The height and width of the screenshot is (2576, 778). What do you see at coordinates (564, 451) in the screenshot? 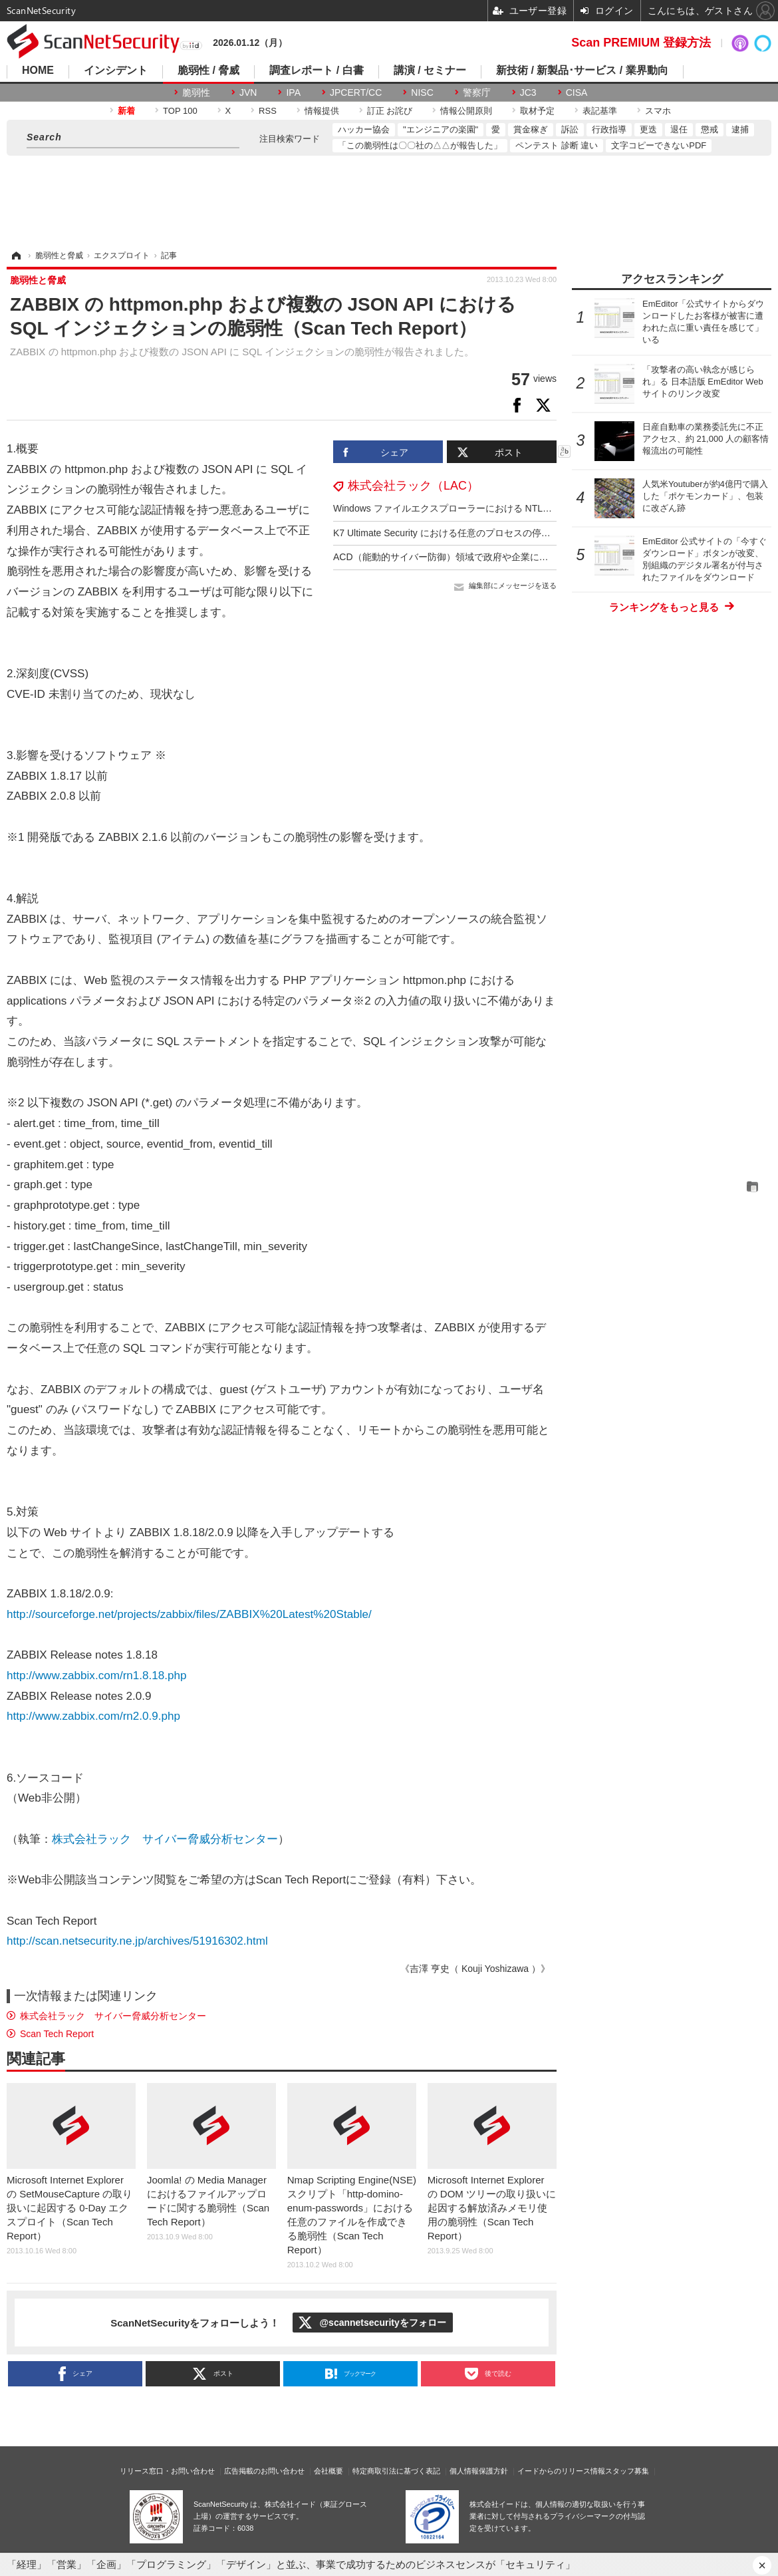
I see `open the font viewer application` at bounding box center [564, 451].